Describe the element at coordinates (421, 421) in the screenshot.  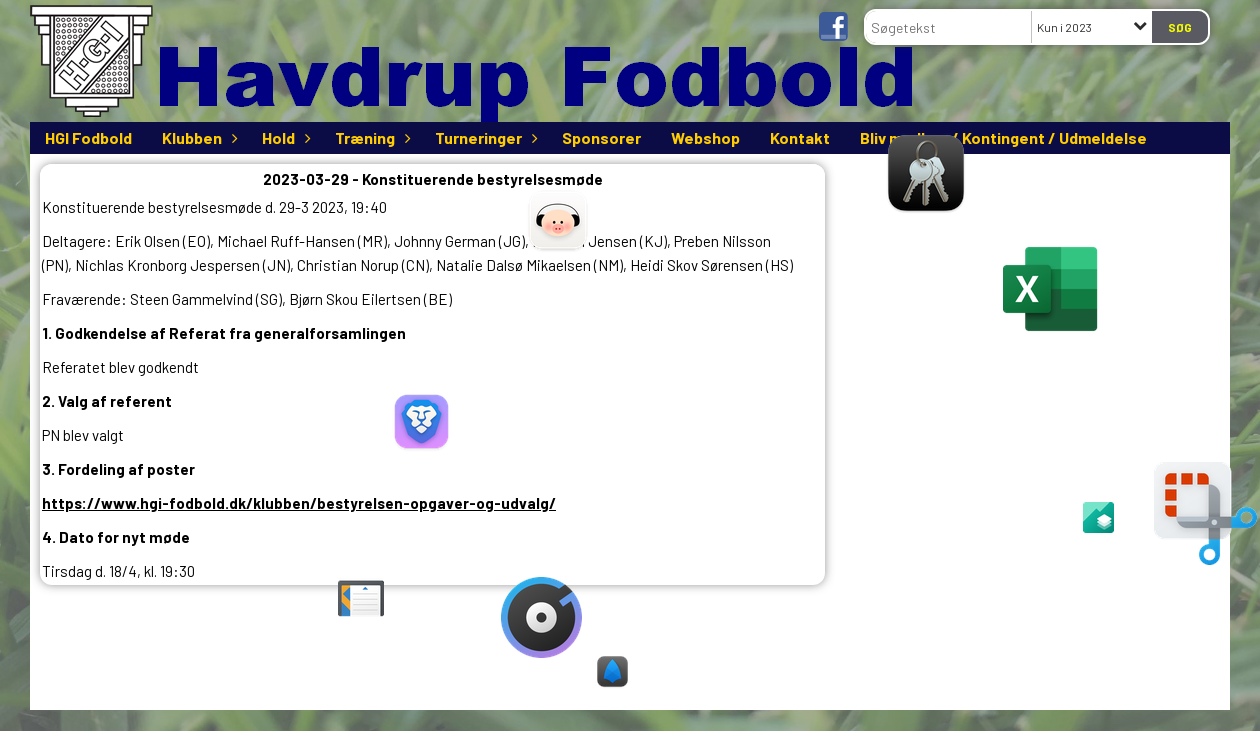
I see `open brave browser developer edition` at that location.